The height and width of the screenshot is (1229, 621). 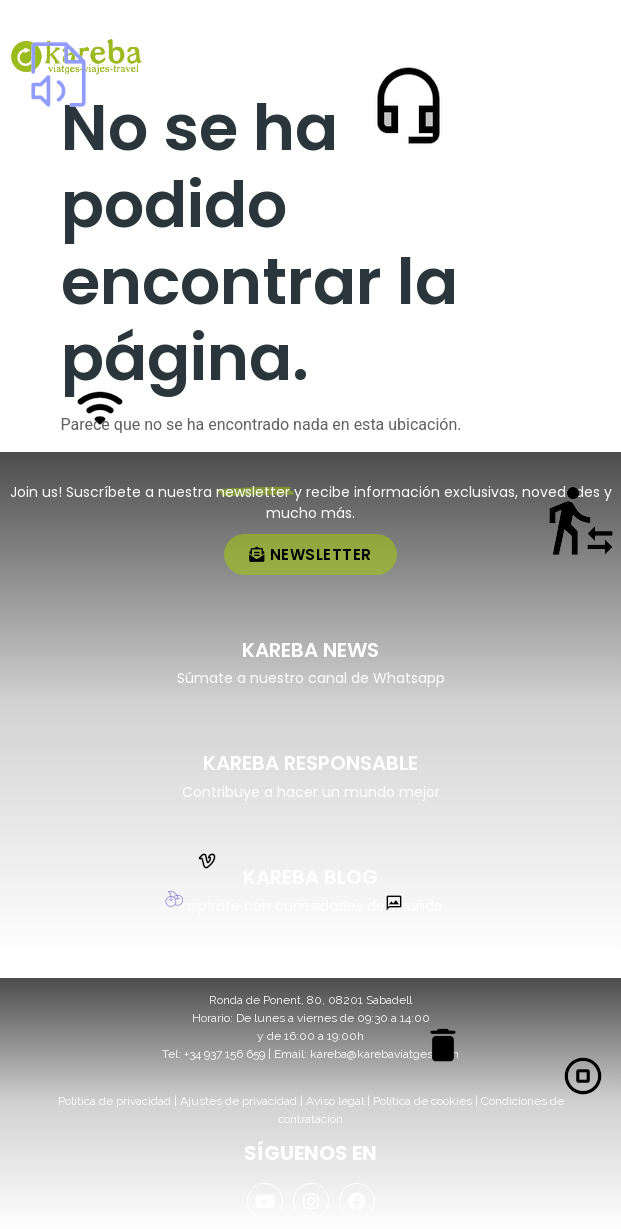 I want to click on indicates fruit or produce category, so click(x=174, y=899).